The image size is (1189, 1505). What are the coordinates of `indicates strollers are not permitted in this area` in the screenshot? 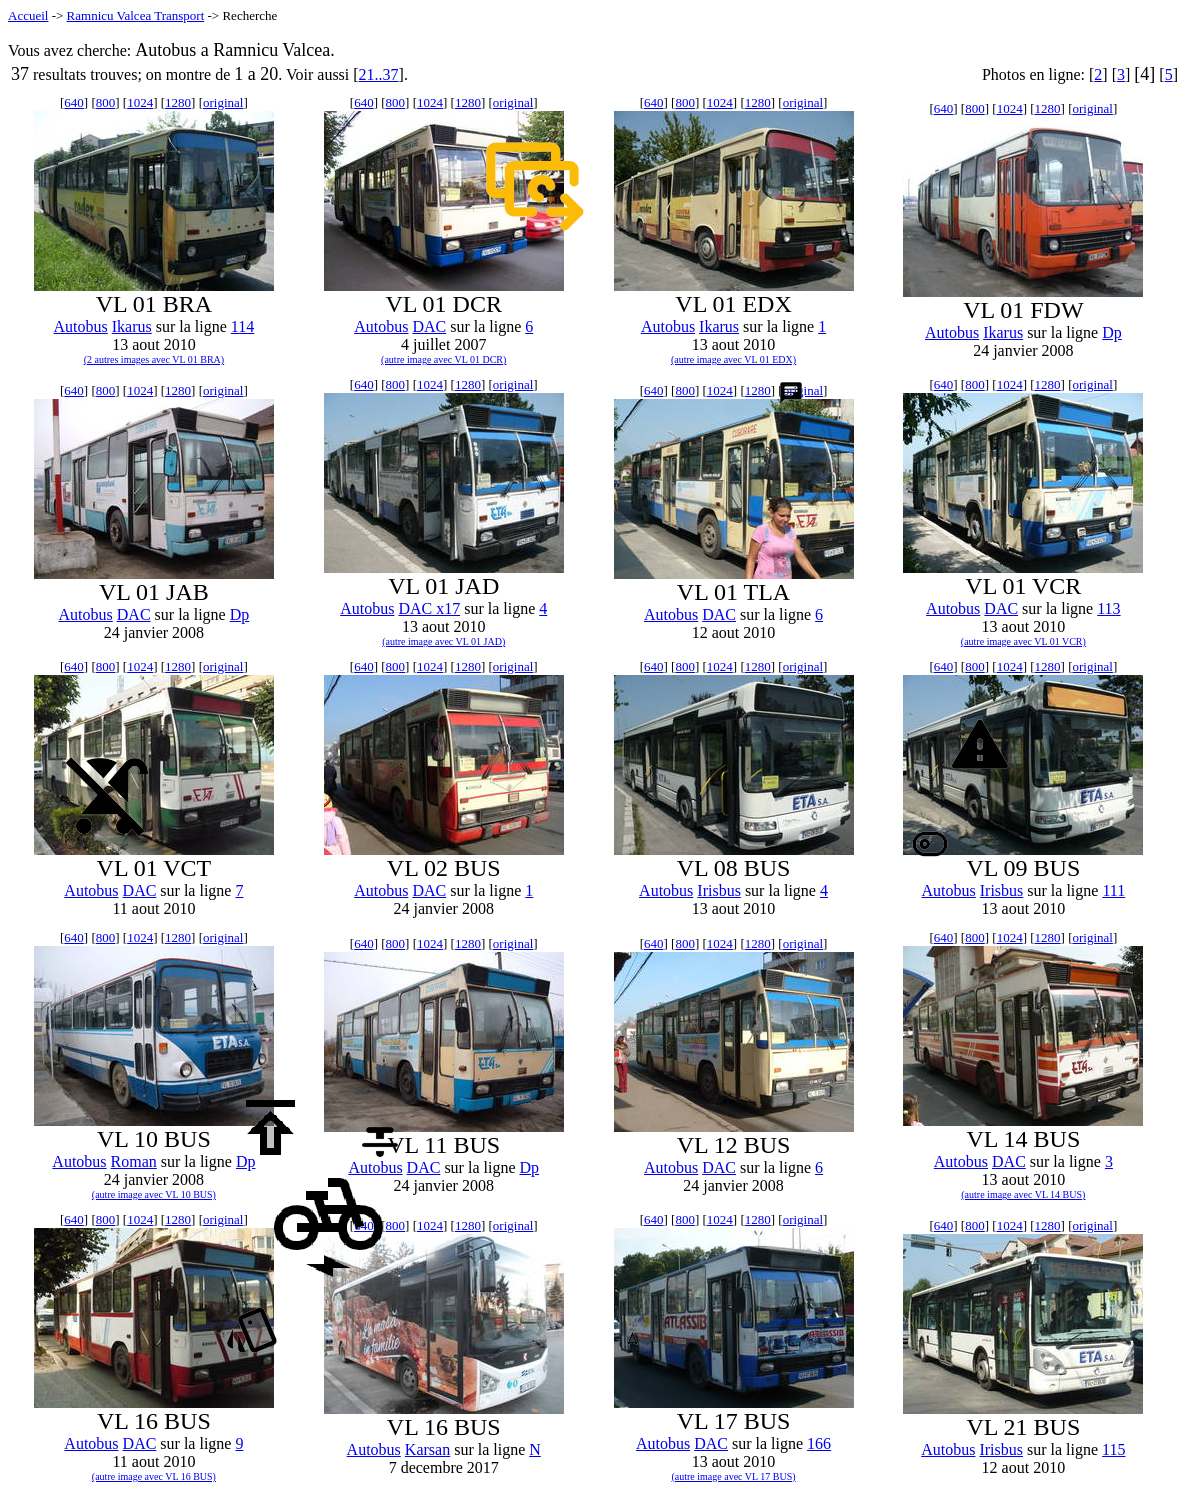 It's located at (108, 794).